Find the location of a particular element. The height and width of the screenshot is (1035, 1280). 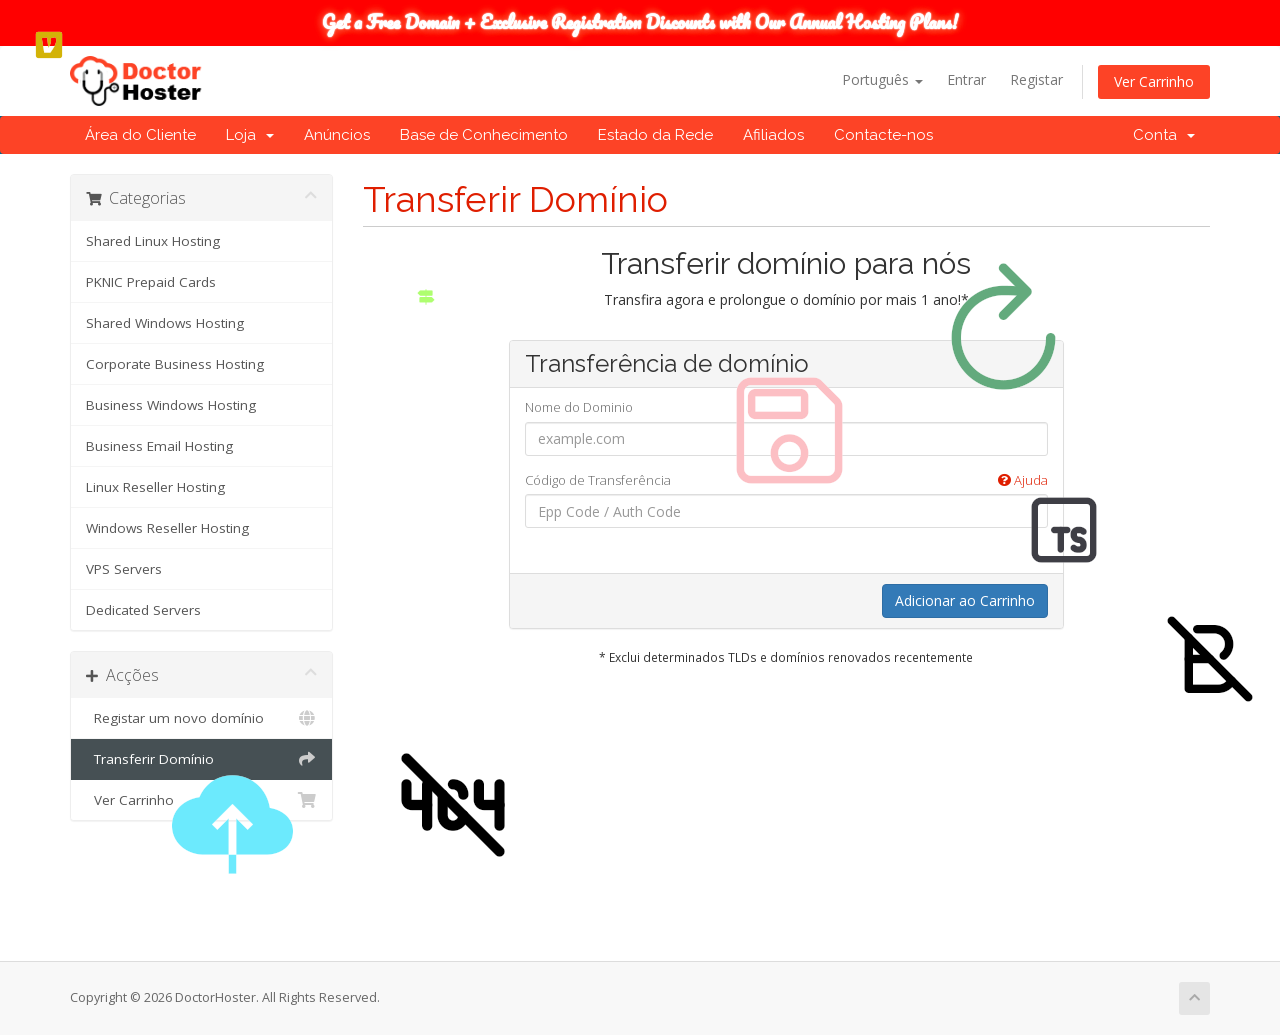

disable bold text formatting is located at coordinates (1210, 659).